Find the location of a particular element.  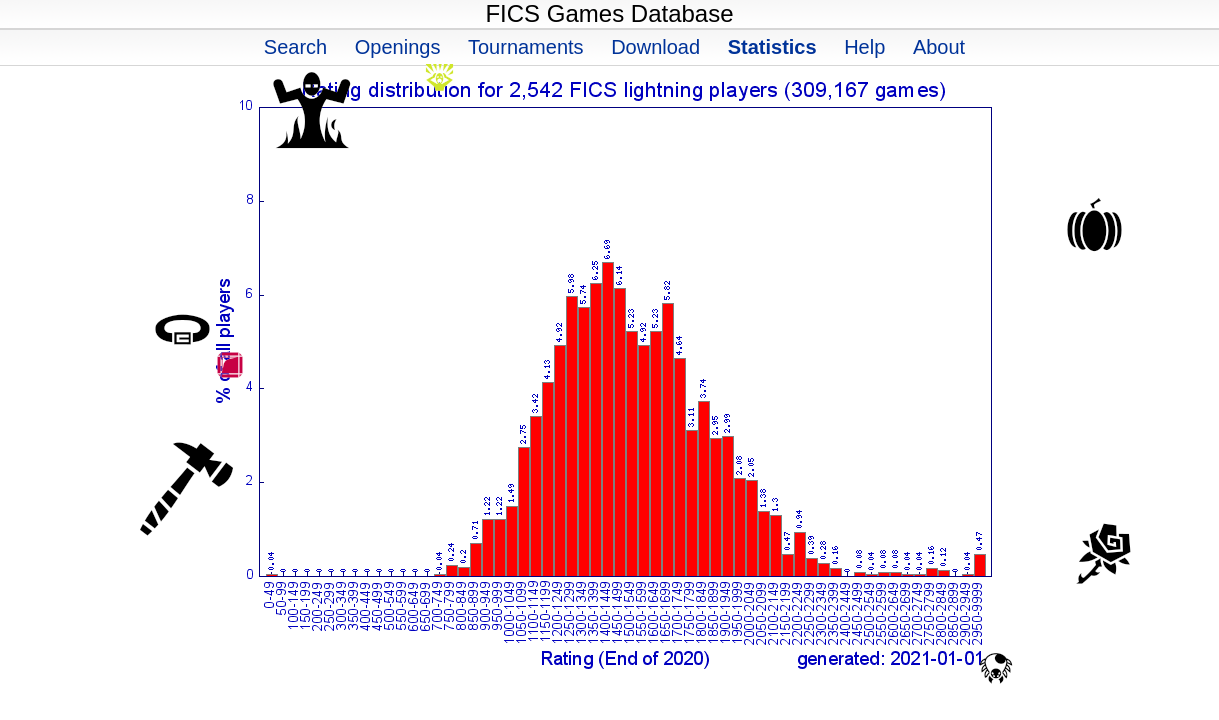

access halloween or autumn seasonal content is located at coordinates (1094, 224).